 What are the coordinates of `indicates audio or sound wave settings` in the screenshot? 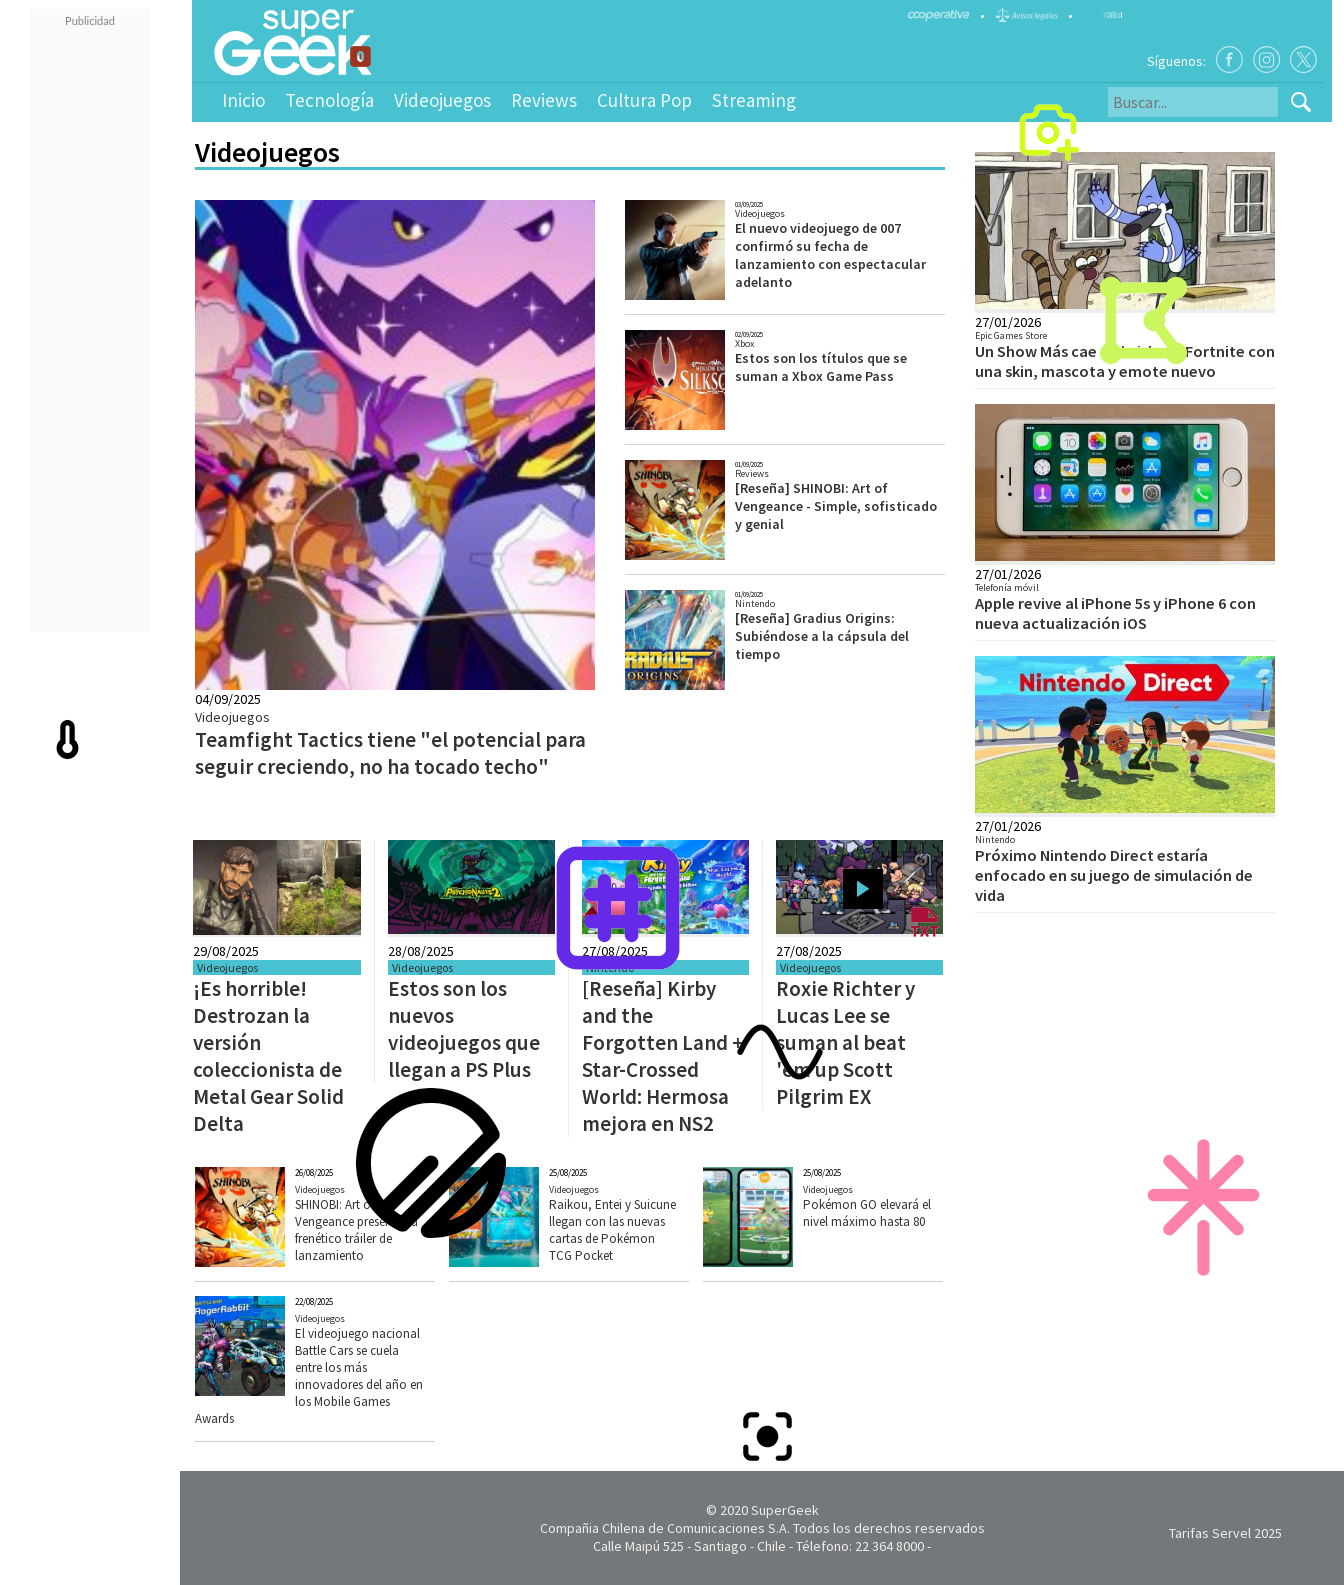 It's located at (780, 1052).